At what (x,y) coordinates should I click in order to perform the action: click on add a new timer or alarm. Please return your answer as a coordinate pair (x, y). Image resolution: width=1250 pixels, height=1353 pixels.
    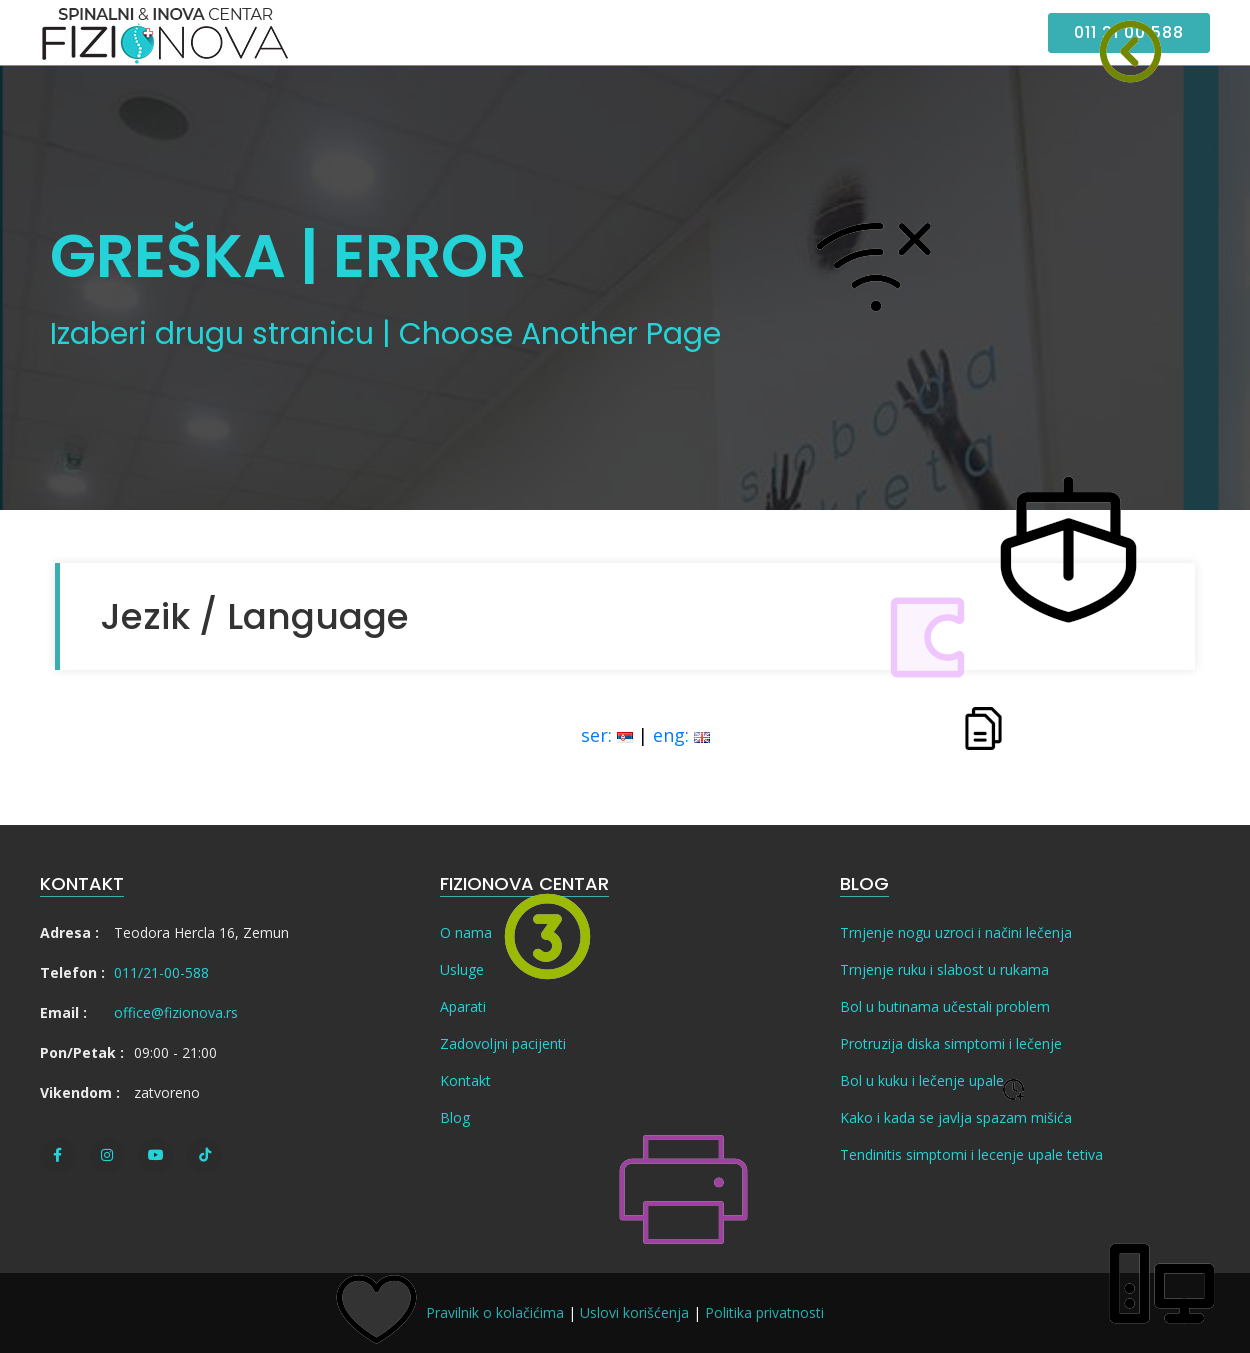
    Looking at the image, I should click on (1013, 1089).